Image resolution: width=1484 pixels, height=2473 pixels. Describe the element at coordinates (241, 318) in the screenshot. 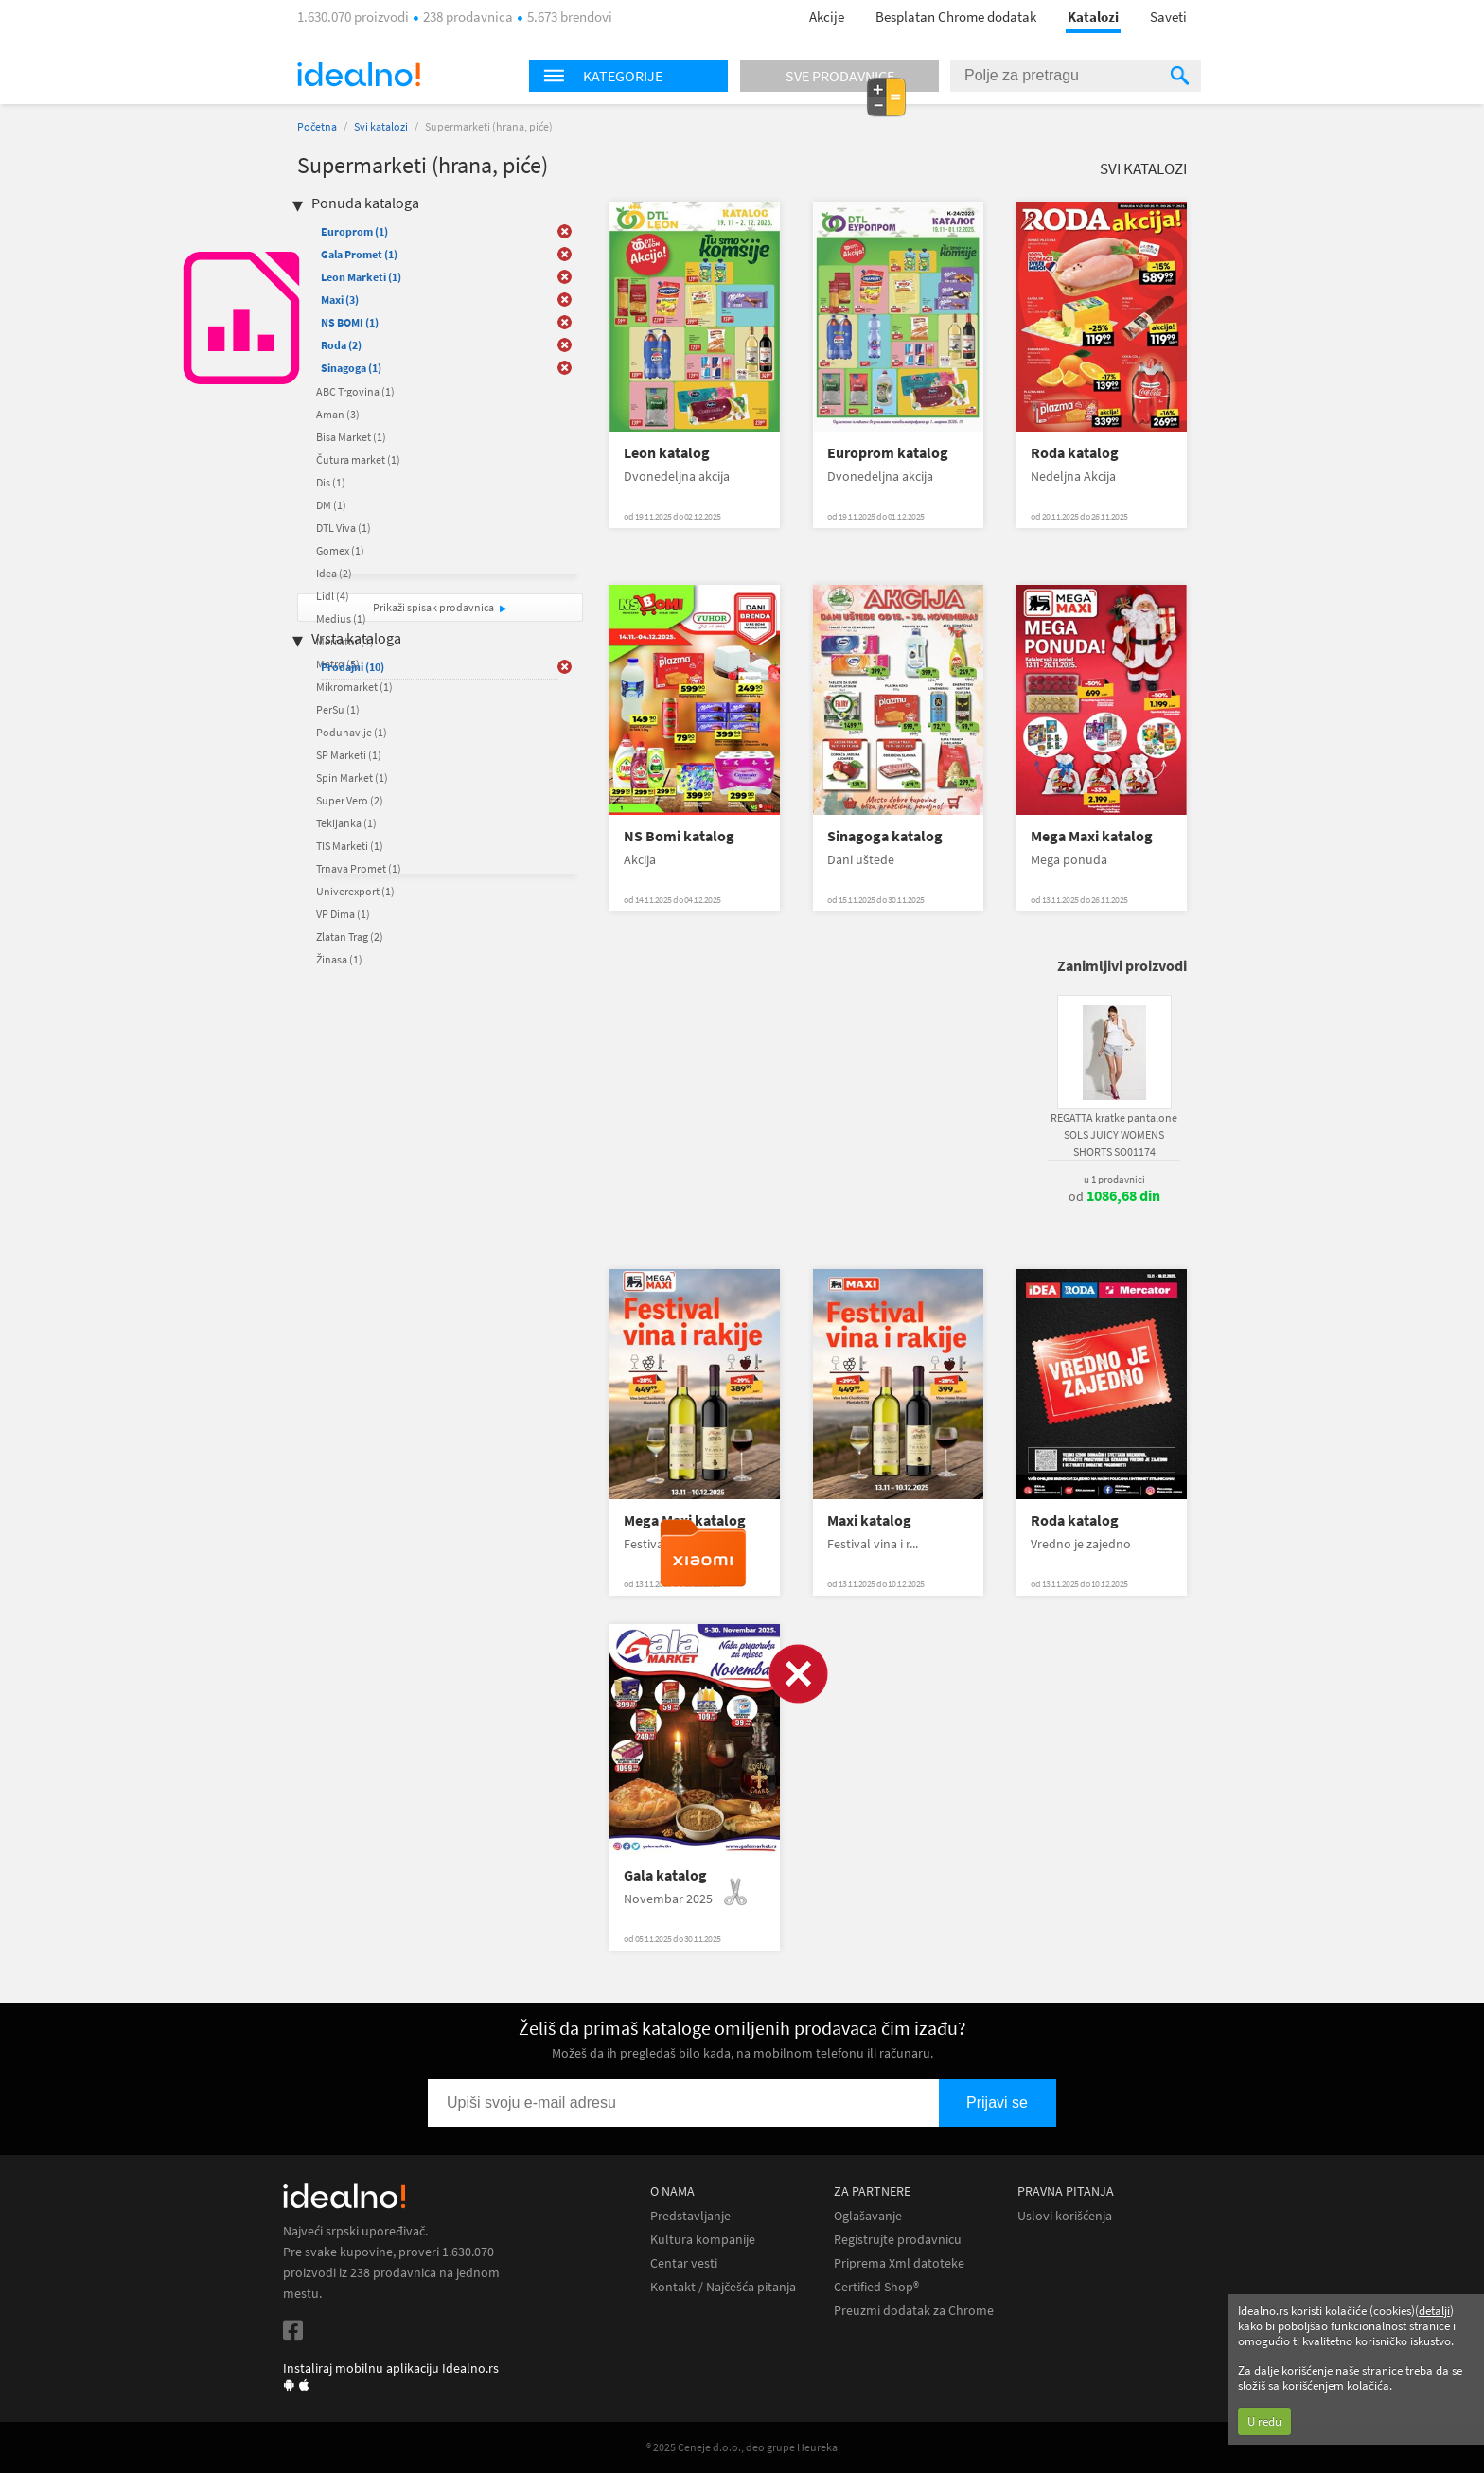

I see `open LibreOffice Calc spreadsheet application` at that location.